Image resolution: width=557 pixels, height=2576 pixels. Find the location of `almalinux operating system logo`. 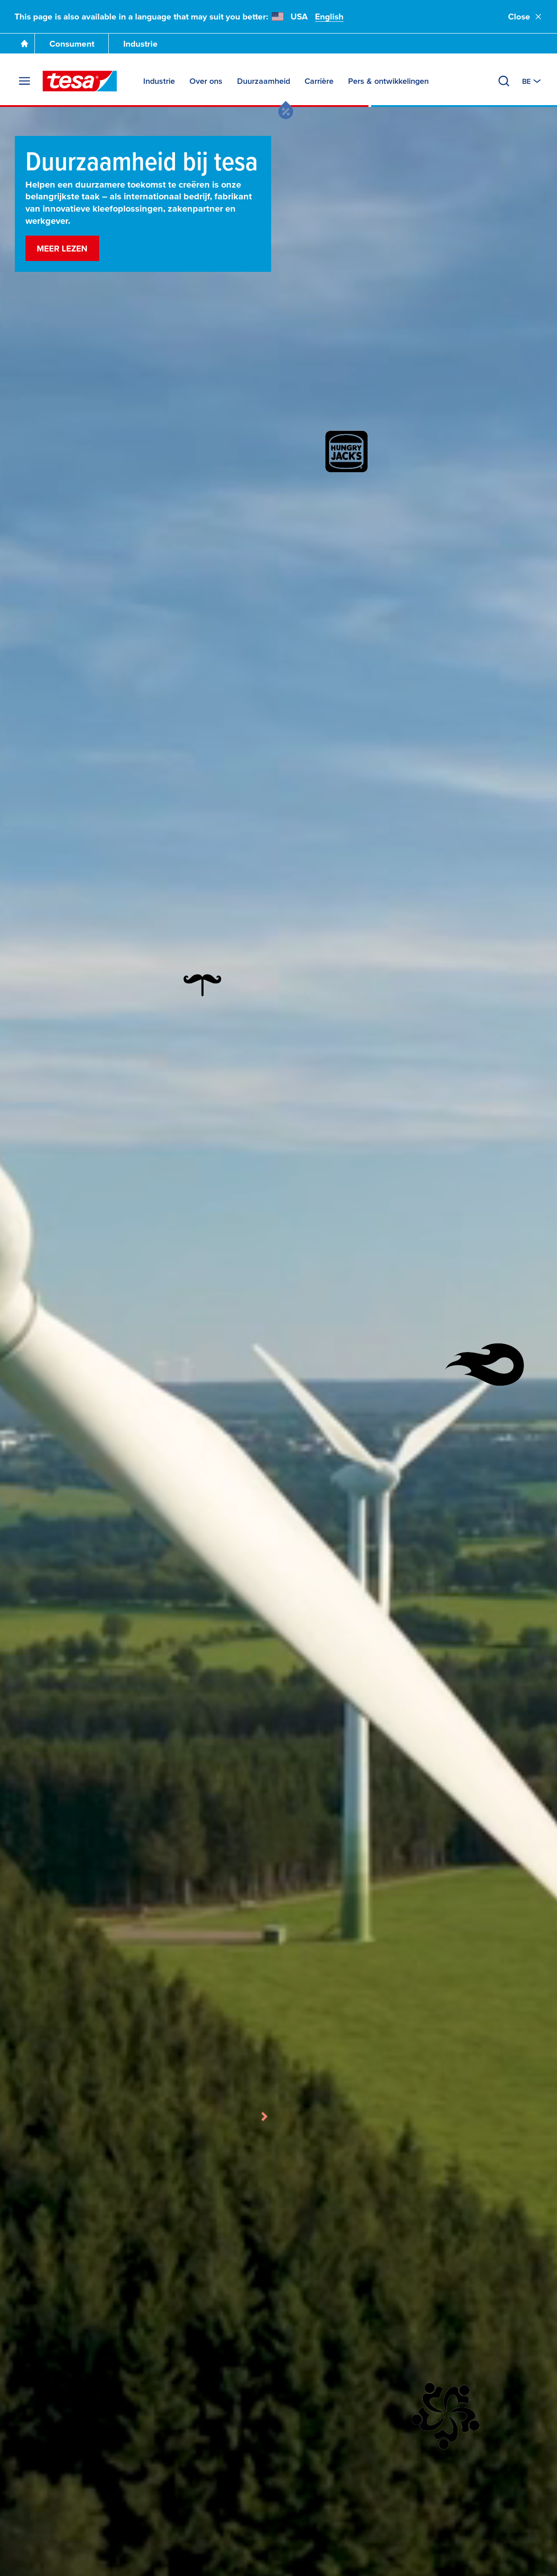

almalinux operating system logo is located at coordinates (446, 2416).